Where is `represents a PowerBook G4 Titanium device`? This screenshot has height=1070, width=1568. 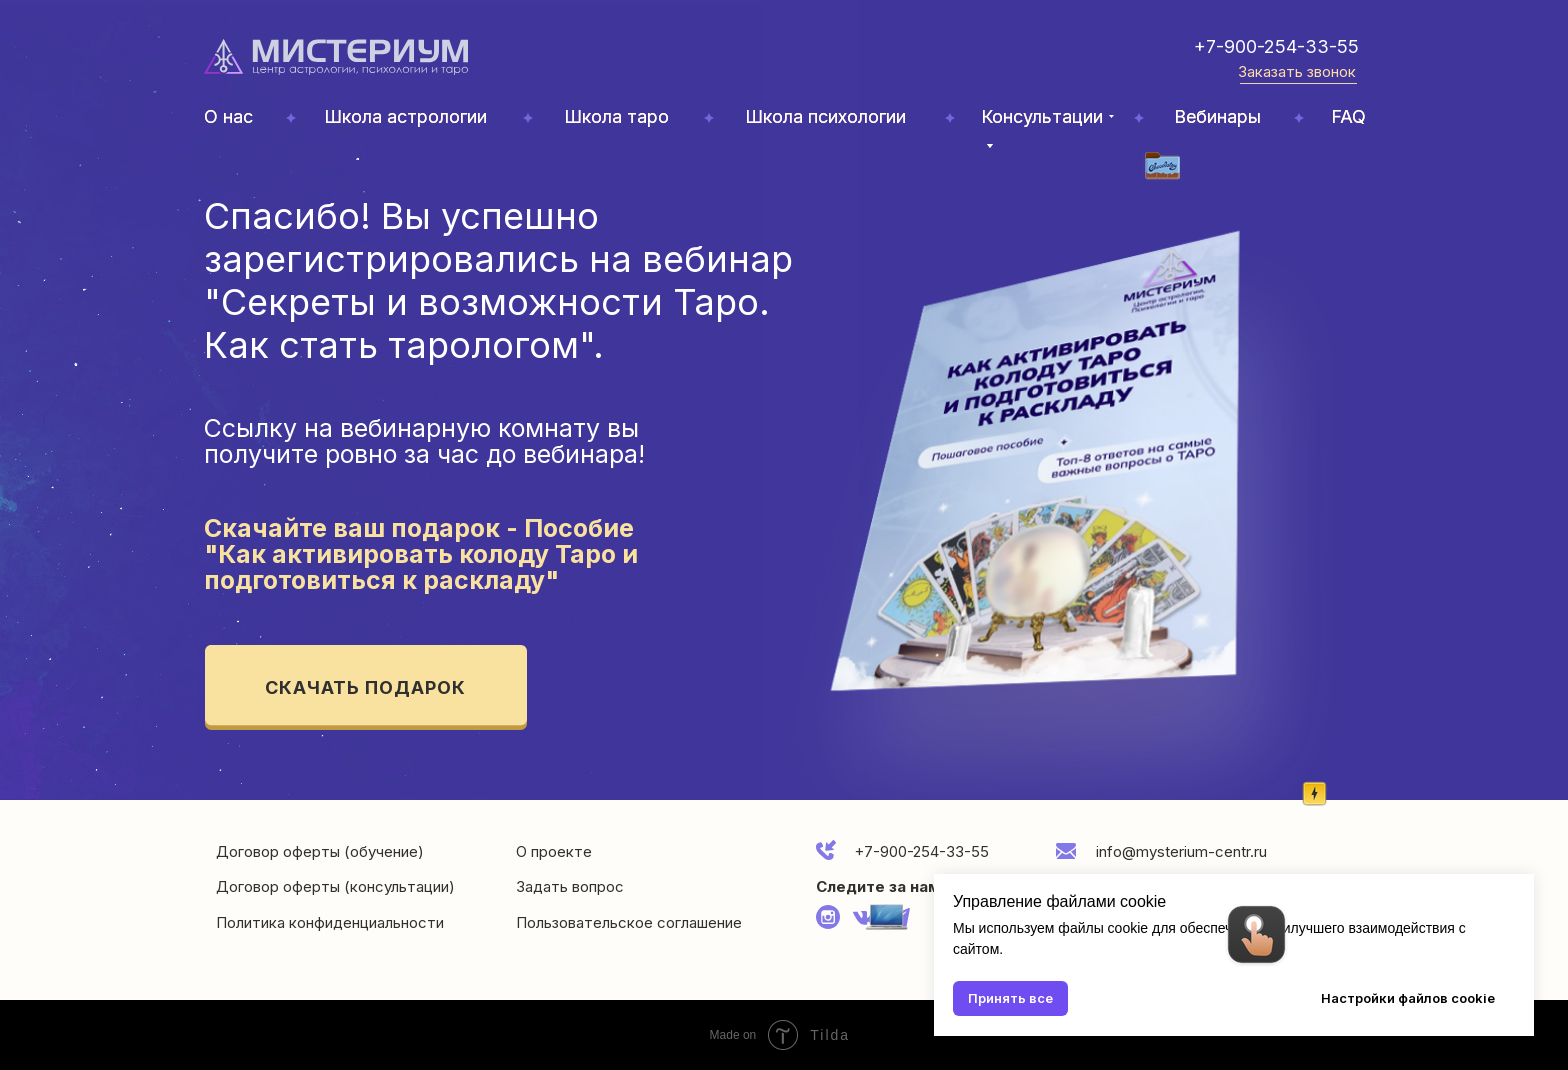
represents a PowerBook G4 Titanium device is located at coordinates (886, 915).